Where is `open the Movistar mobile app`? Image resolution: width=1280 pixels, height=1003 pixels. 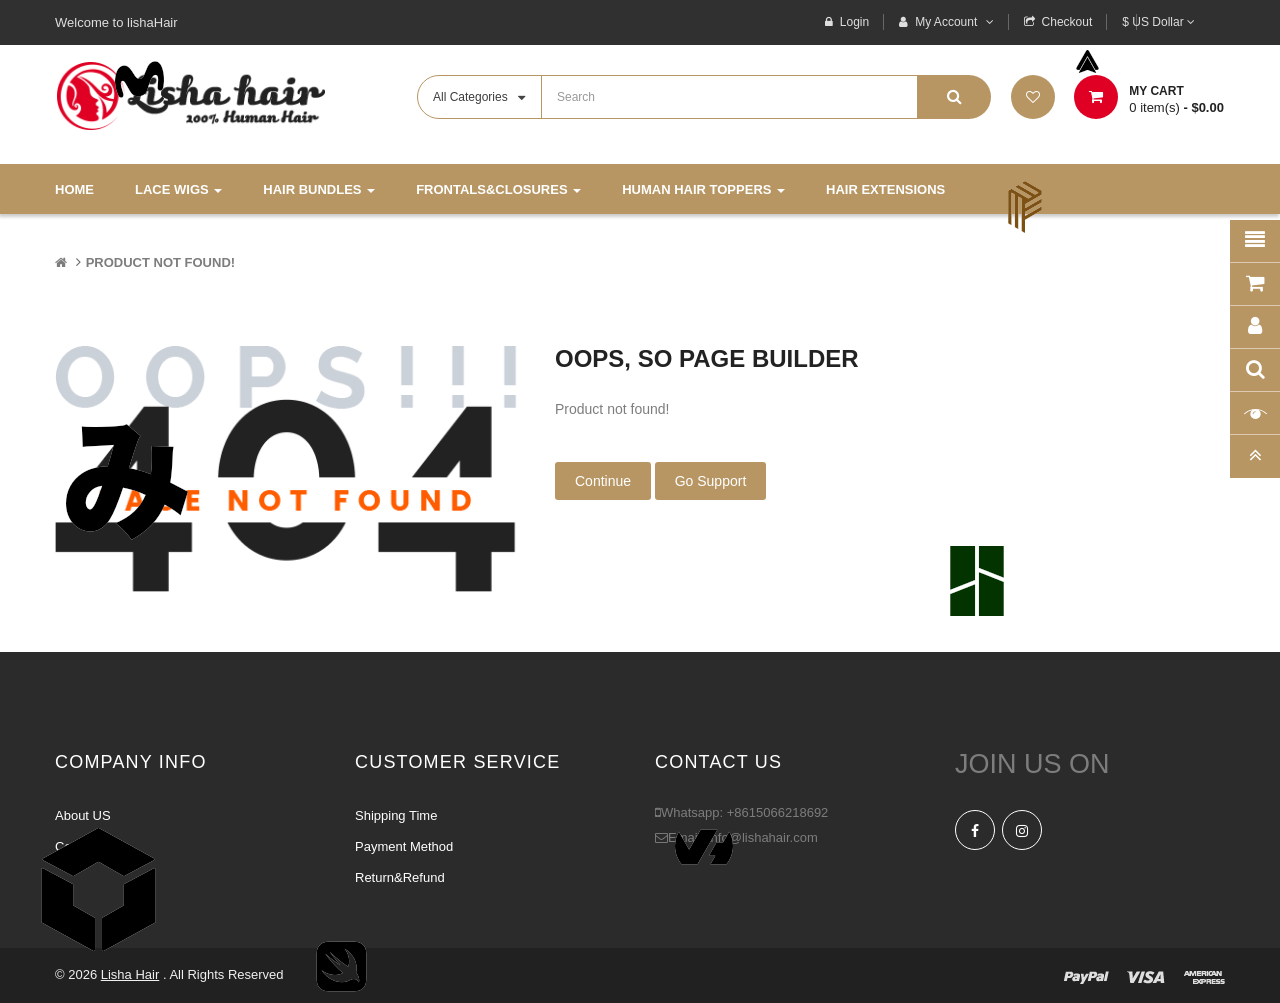 open the Movistar mobile app is located at coordinates (139, 79).